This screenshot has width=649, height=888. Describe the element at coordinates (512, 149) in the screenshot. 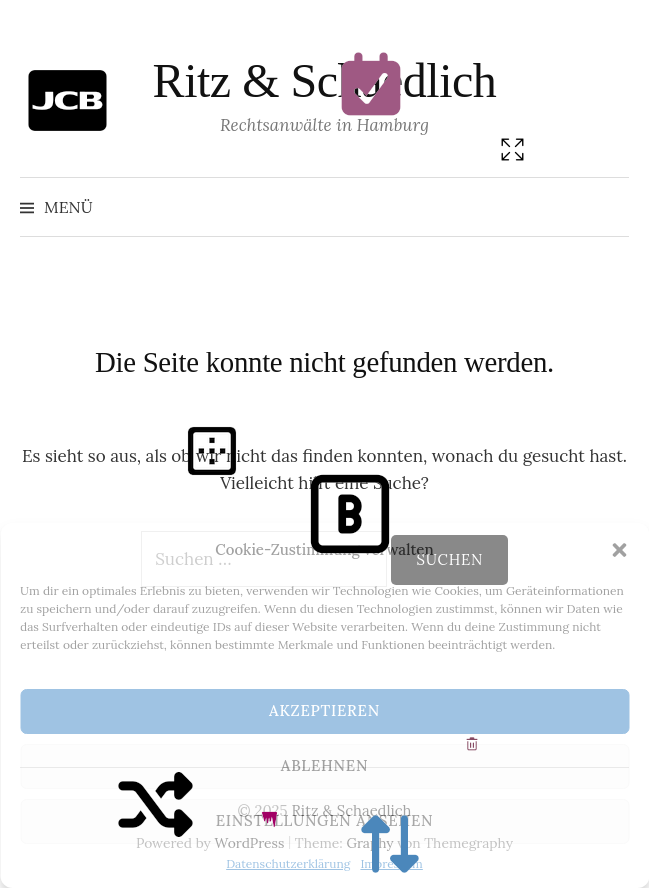

I see `expand to fullscreen mode` at that location.